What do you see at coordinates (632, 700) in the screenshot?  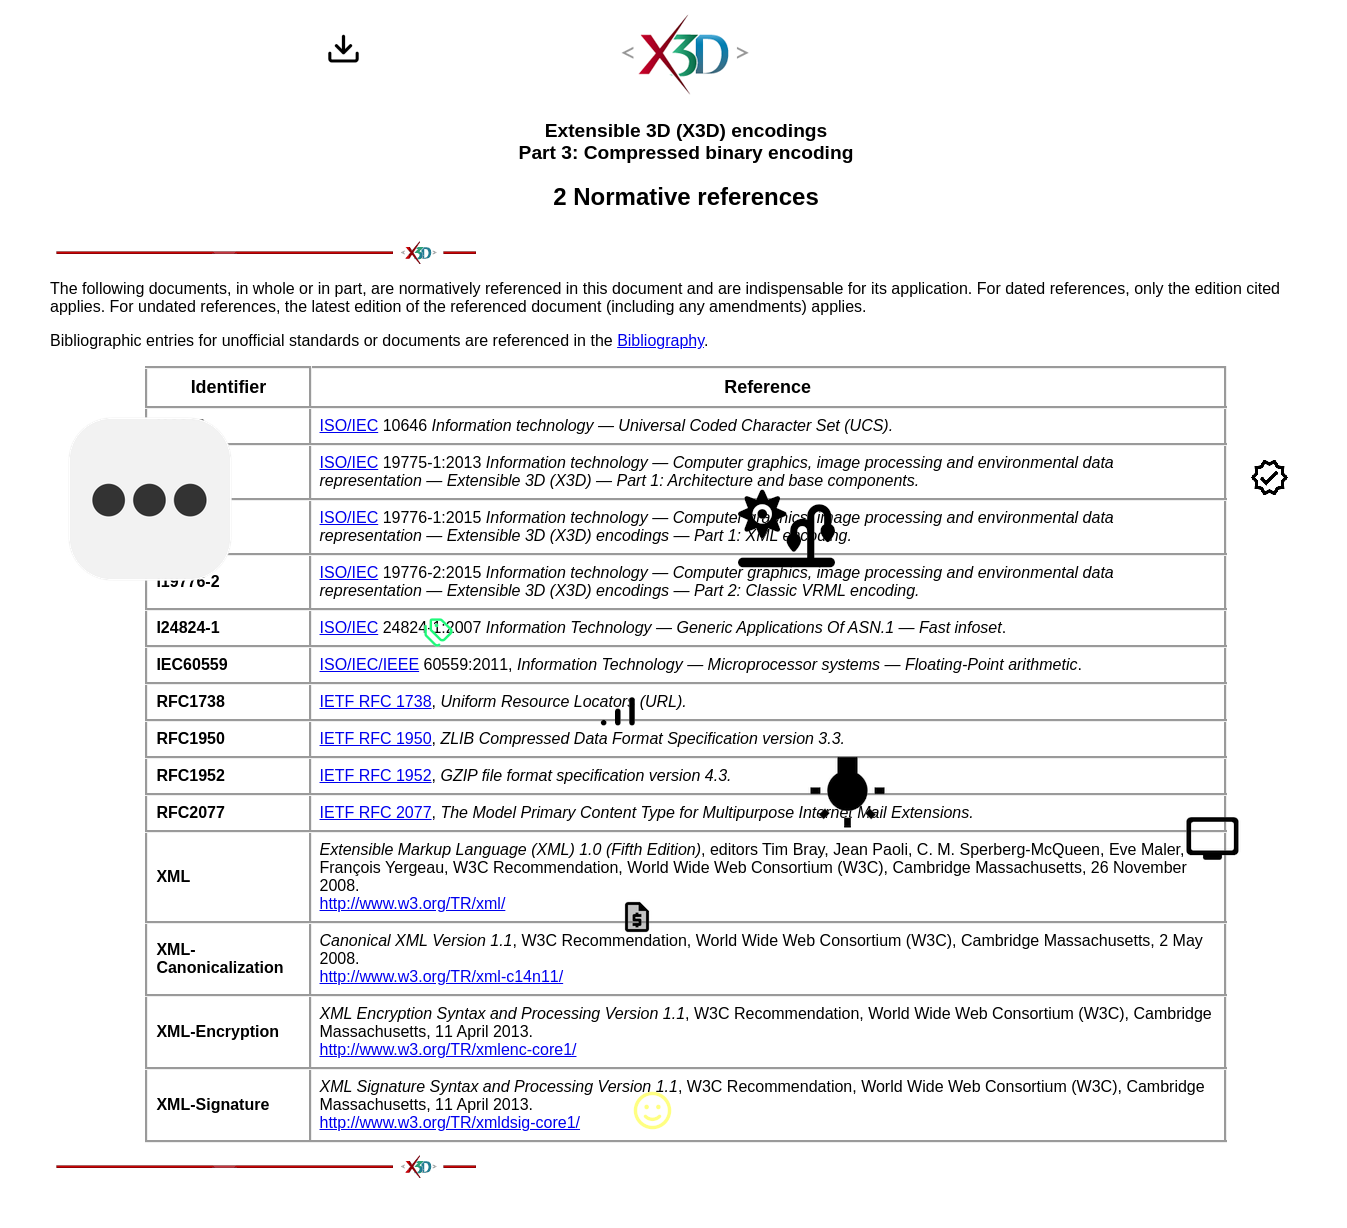 I see `indicates medium signal strength` at bounding box center [632, 700].